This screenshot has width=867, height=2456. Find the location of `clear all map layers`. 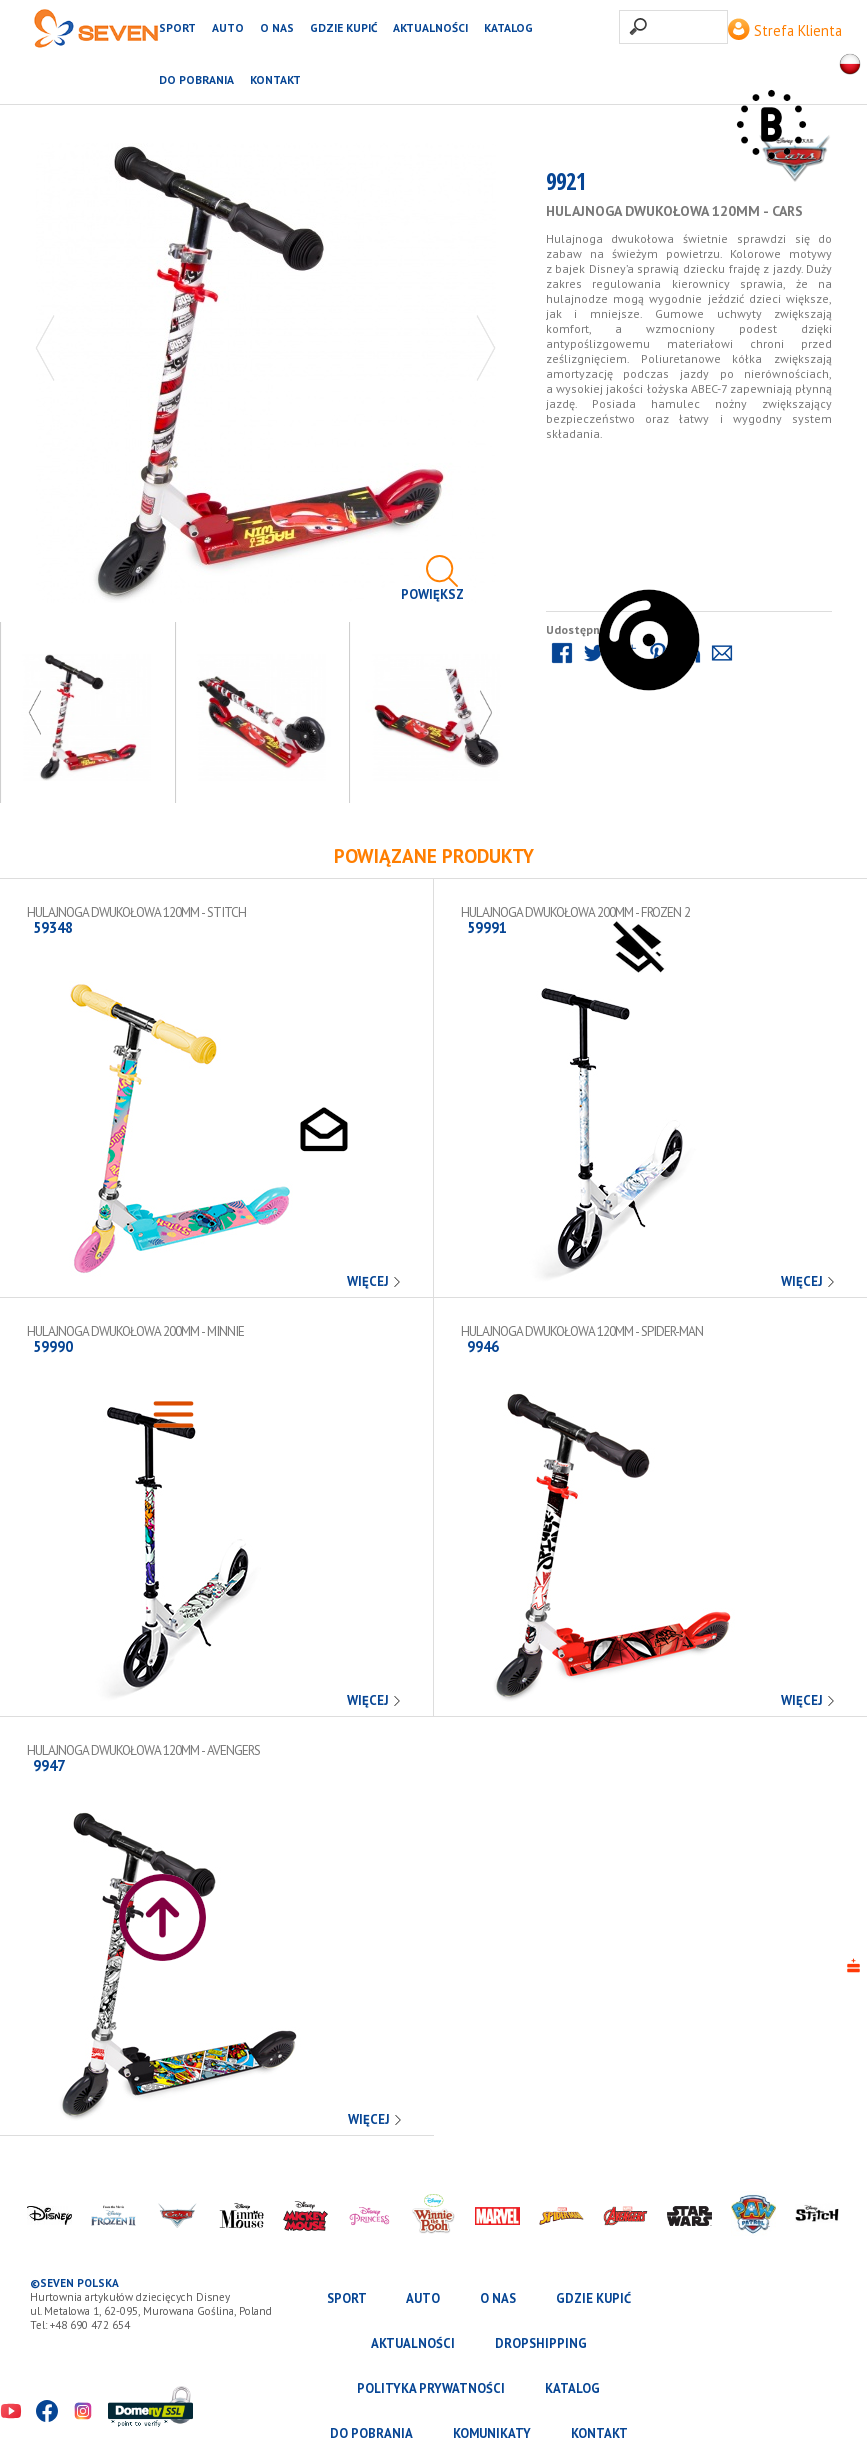

clear all map layers is located at coordinates (638, 949).